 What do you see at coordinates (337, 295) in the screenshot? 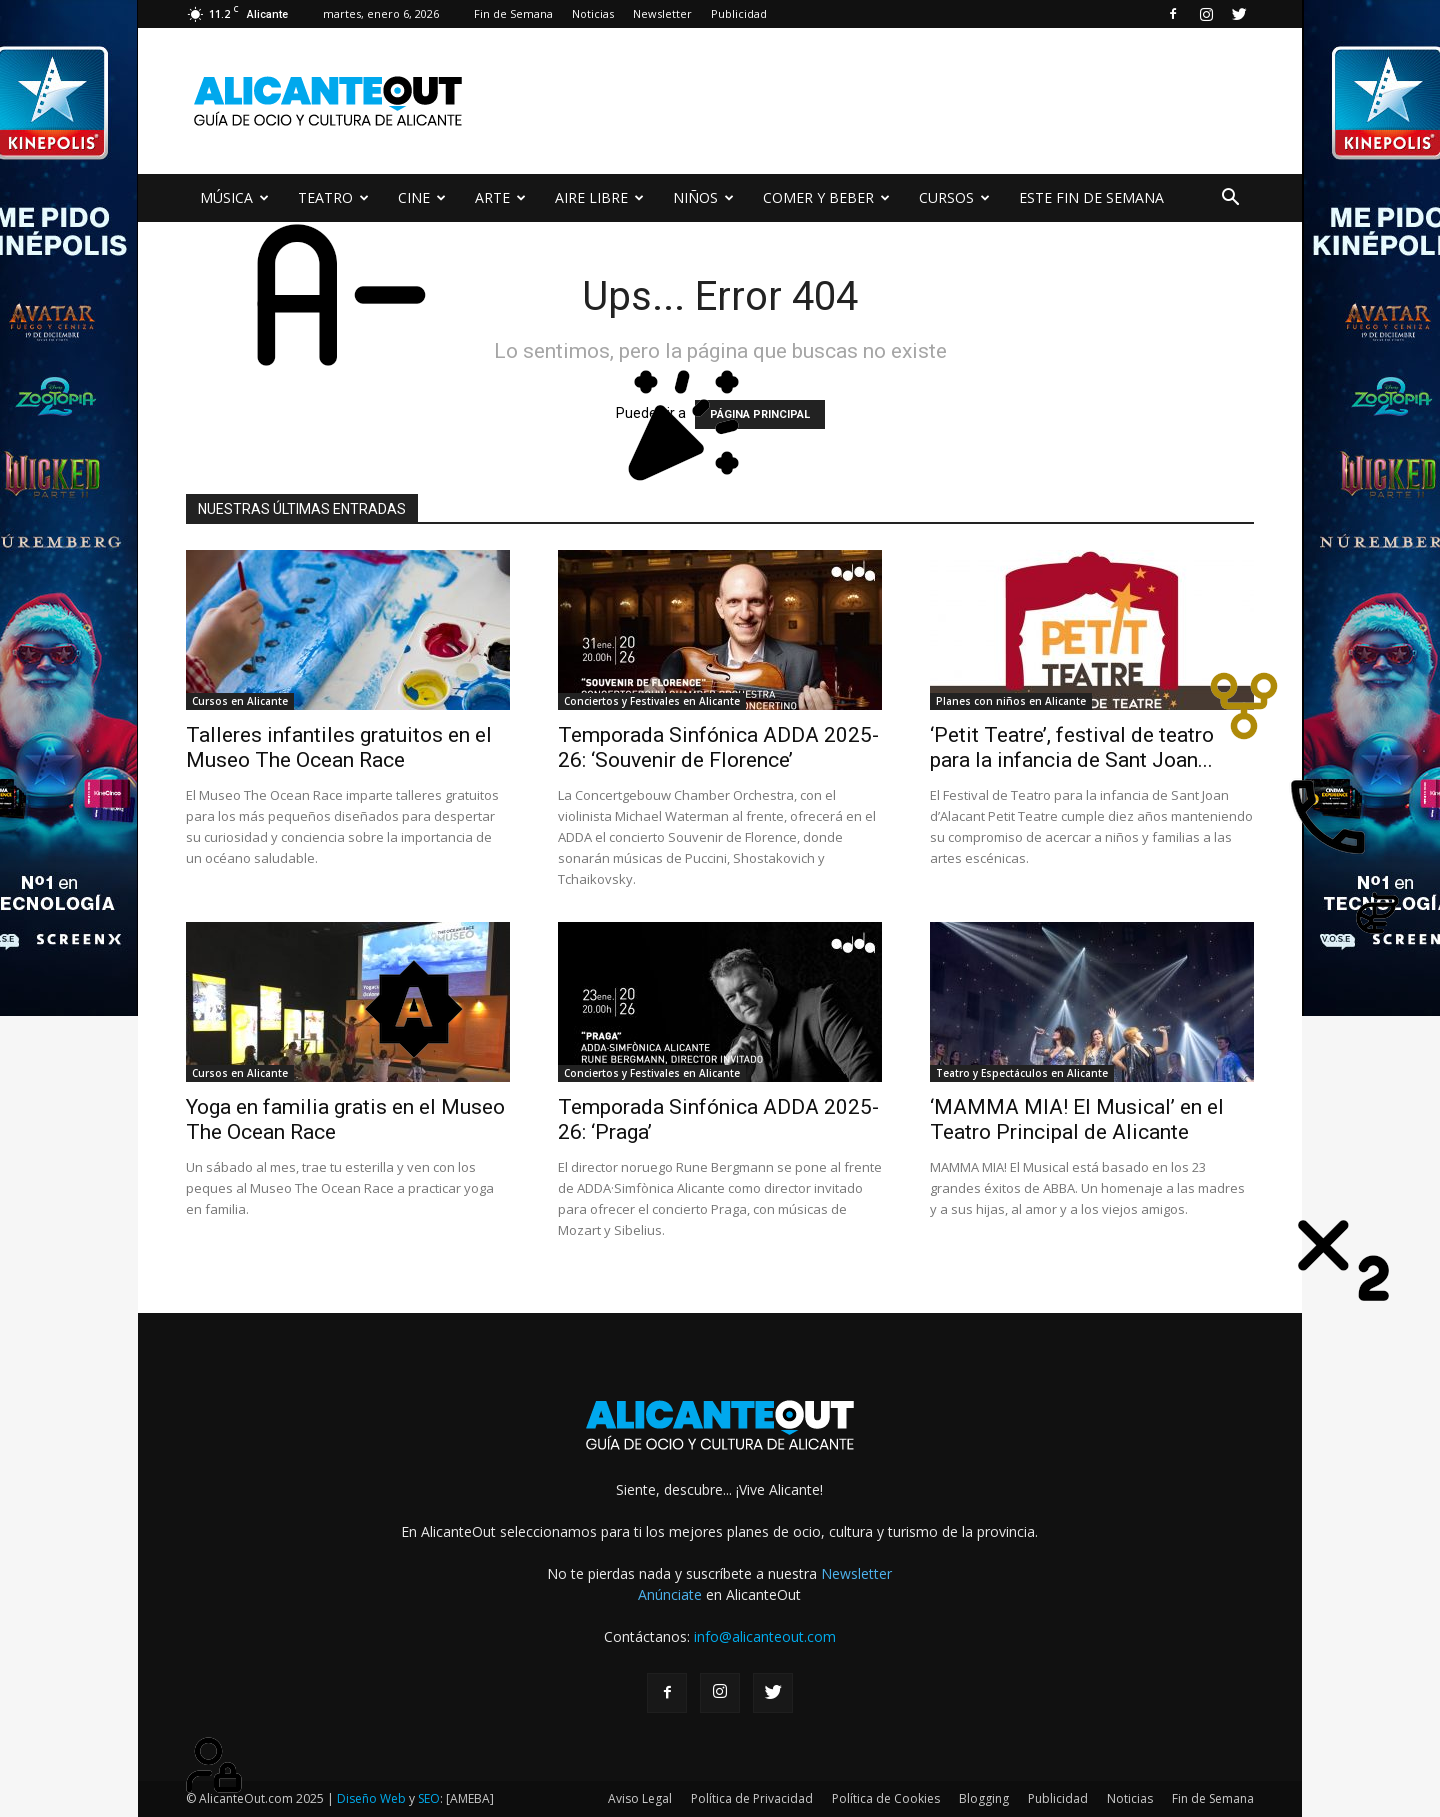
I see `decrease font size` at bounding box center [337, 295].